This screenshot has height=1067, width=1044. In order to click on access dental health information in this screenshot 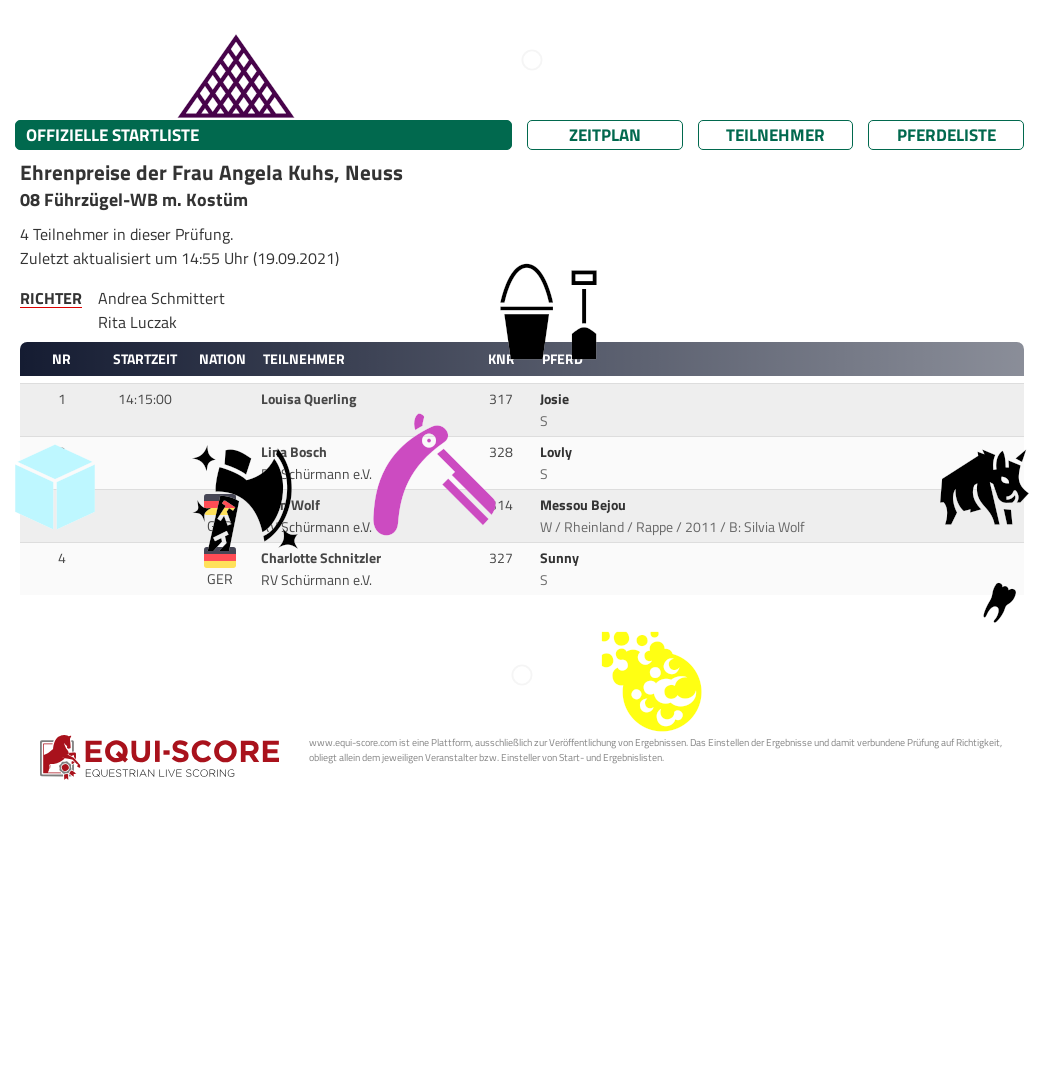, I will do `click(999, 602)`.